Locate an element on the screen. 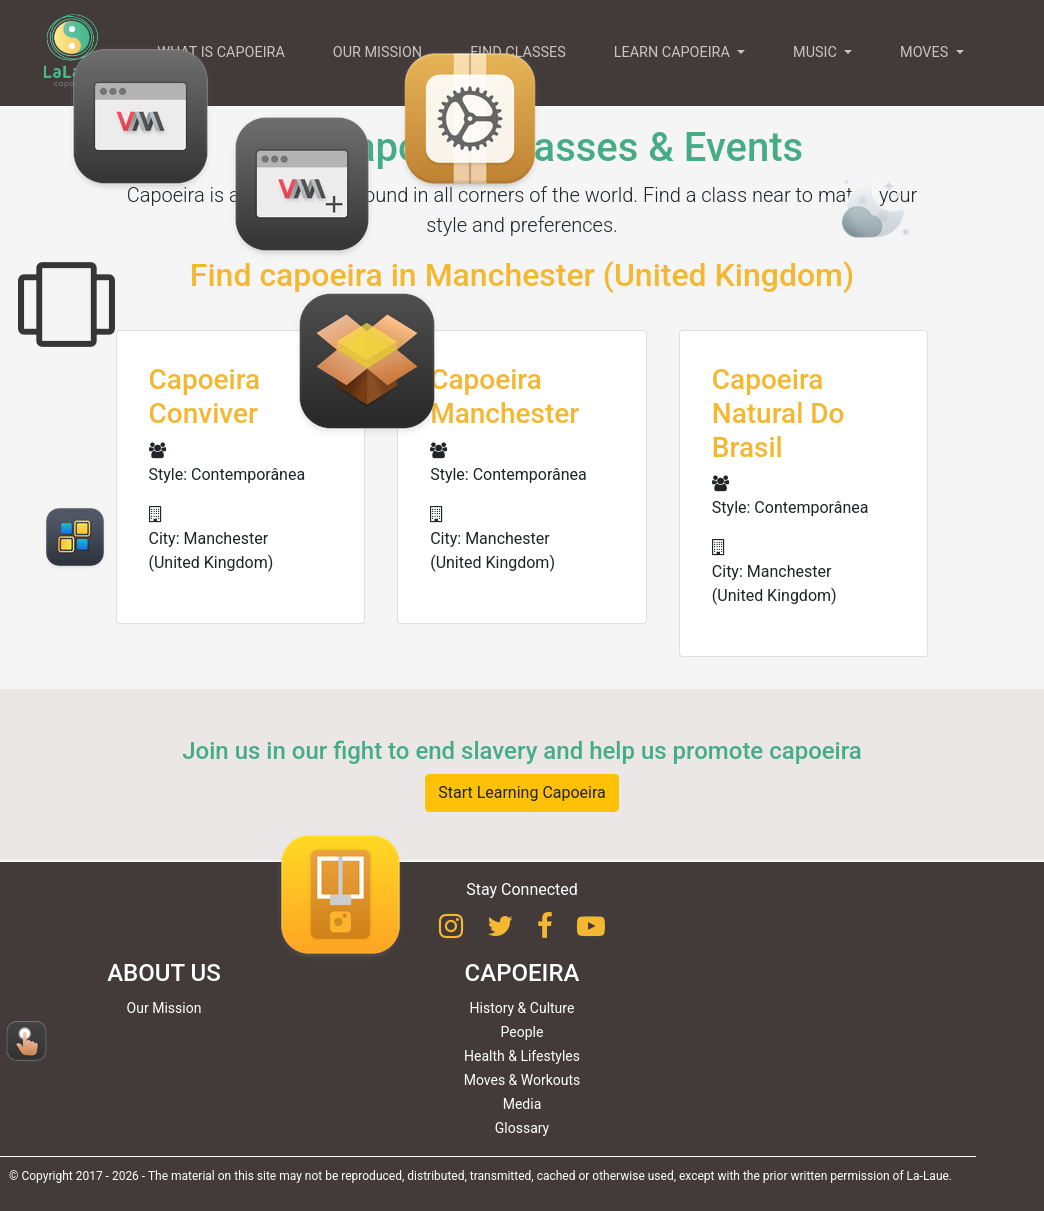 This screenshot has width=1044, height=1211. launch gnome klotski sliding block puzzle game is located at coordinates (75, 537).